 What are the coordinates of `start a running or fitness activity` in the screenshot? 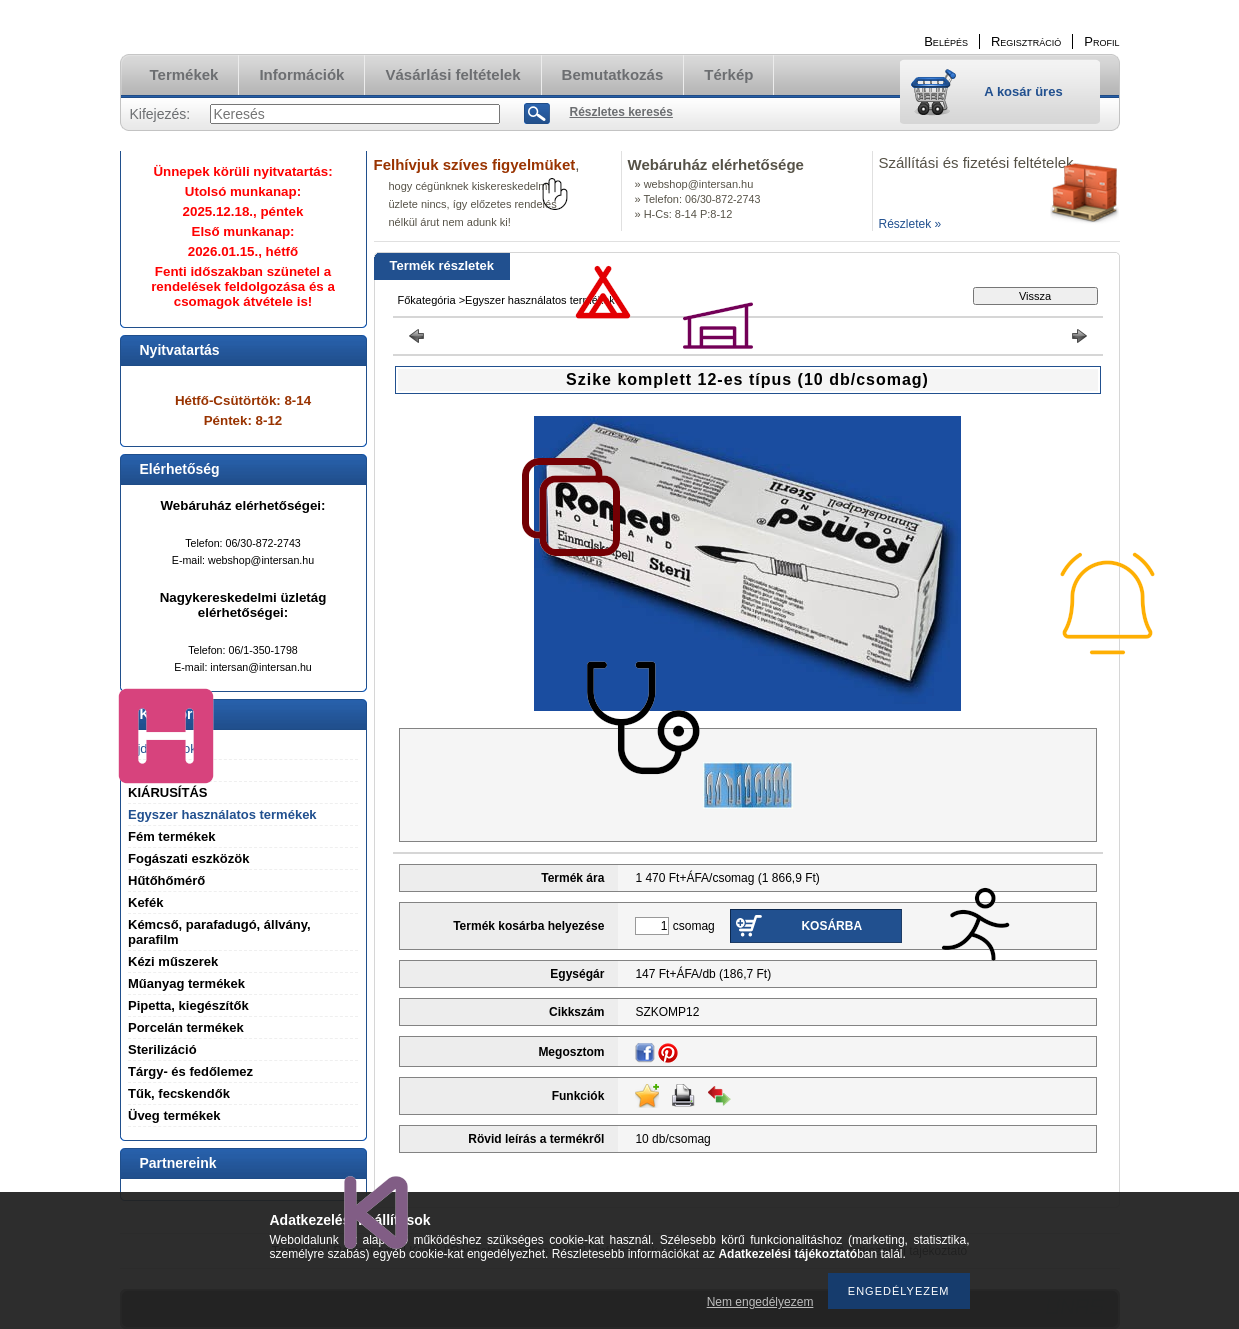 It's located at (977, 923).